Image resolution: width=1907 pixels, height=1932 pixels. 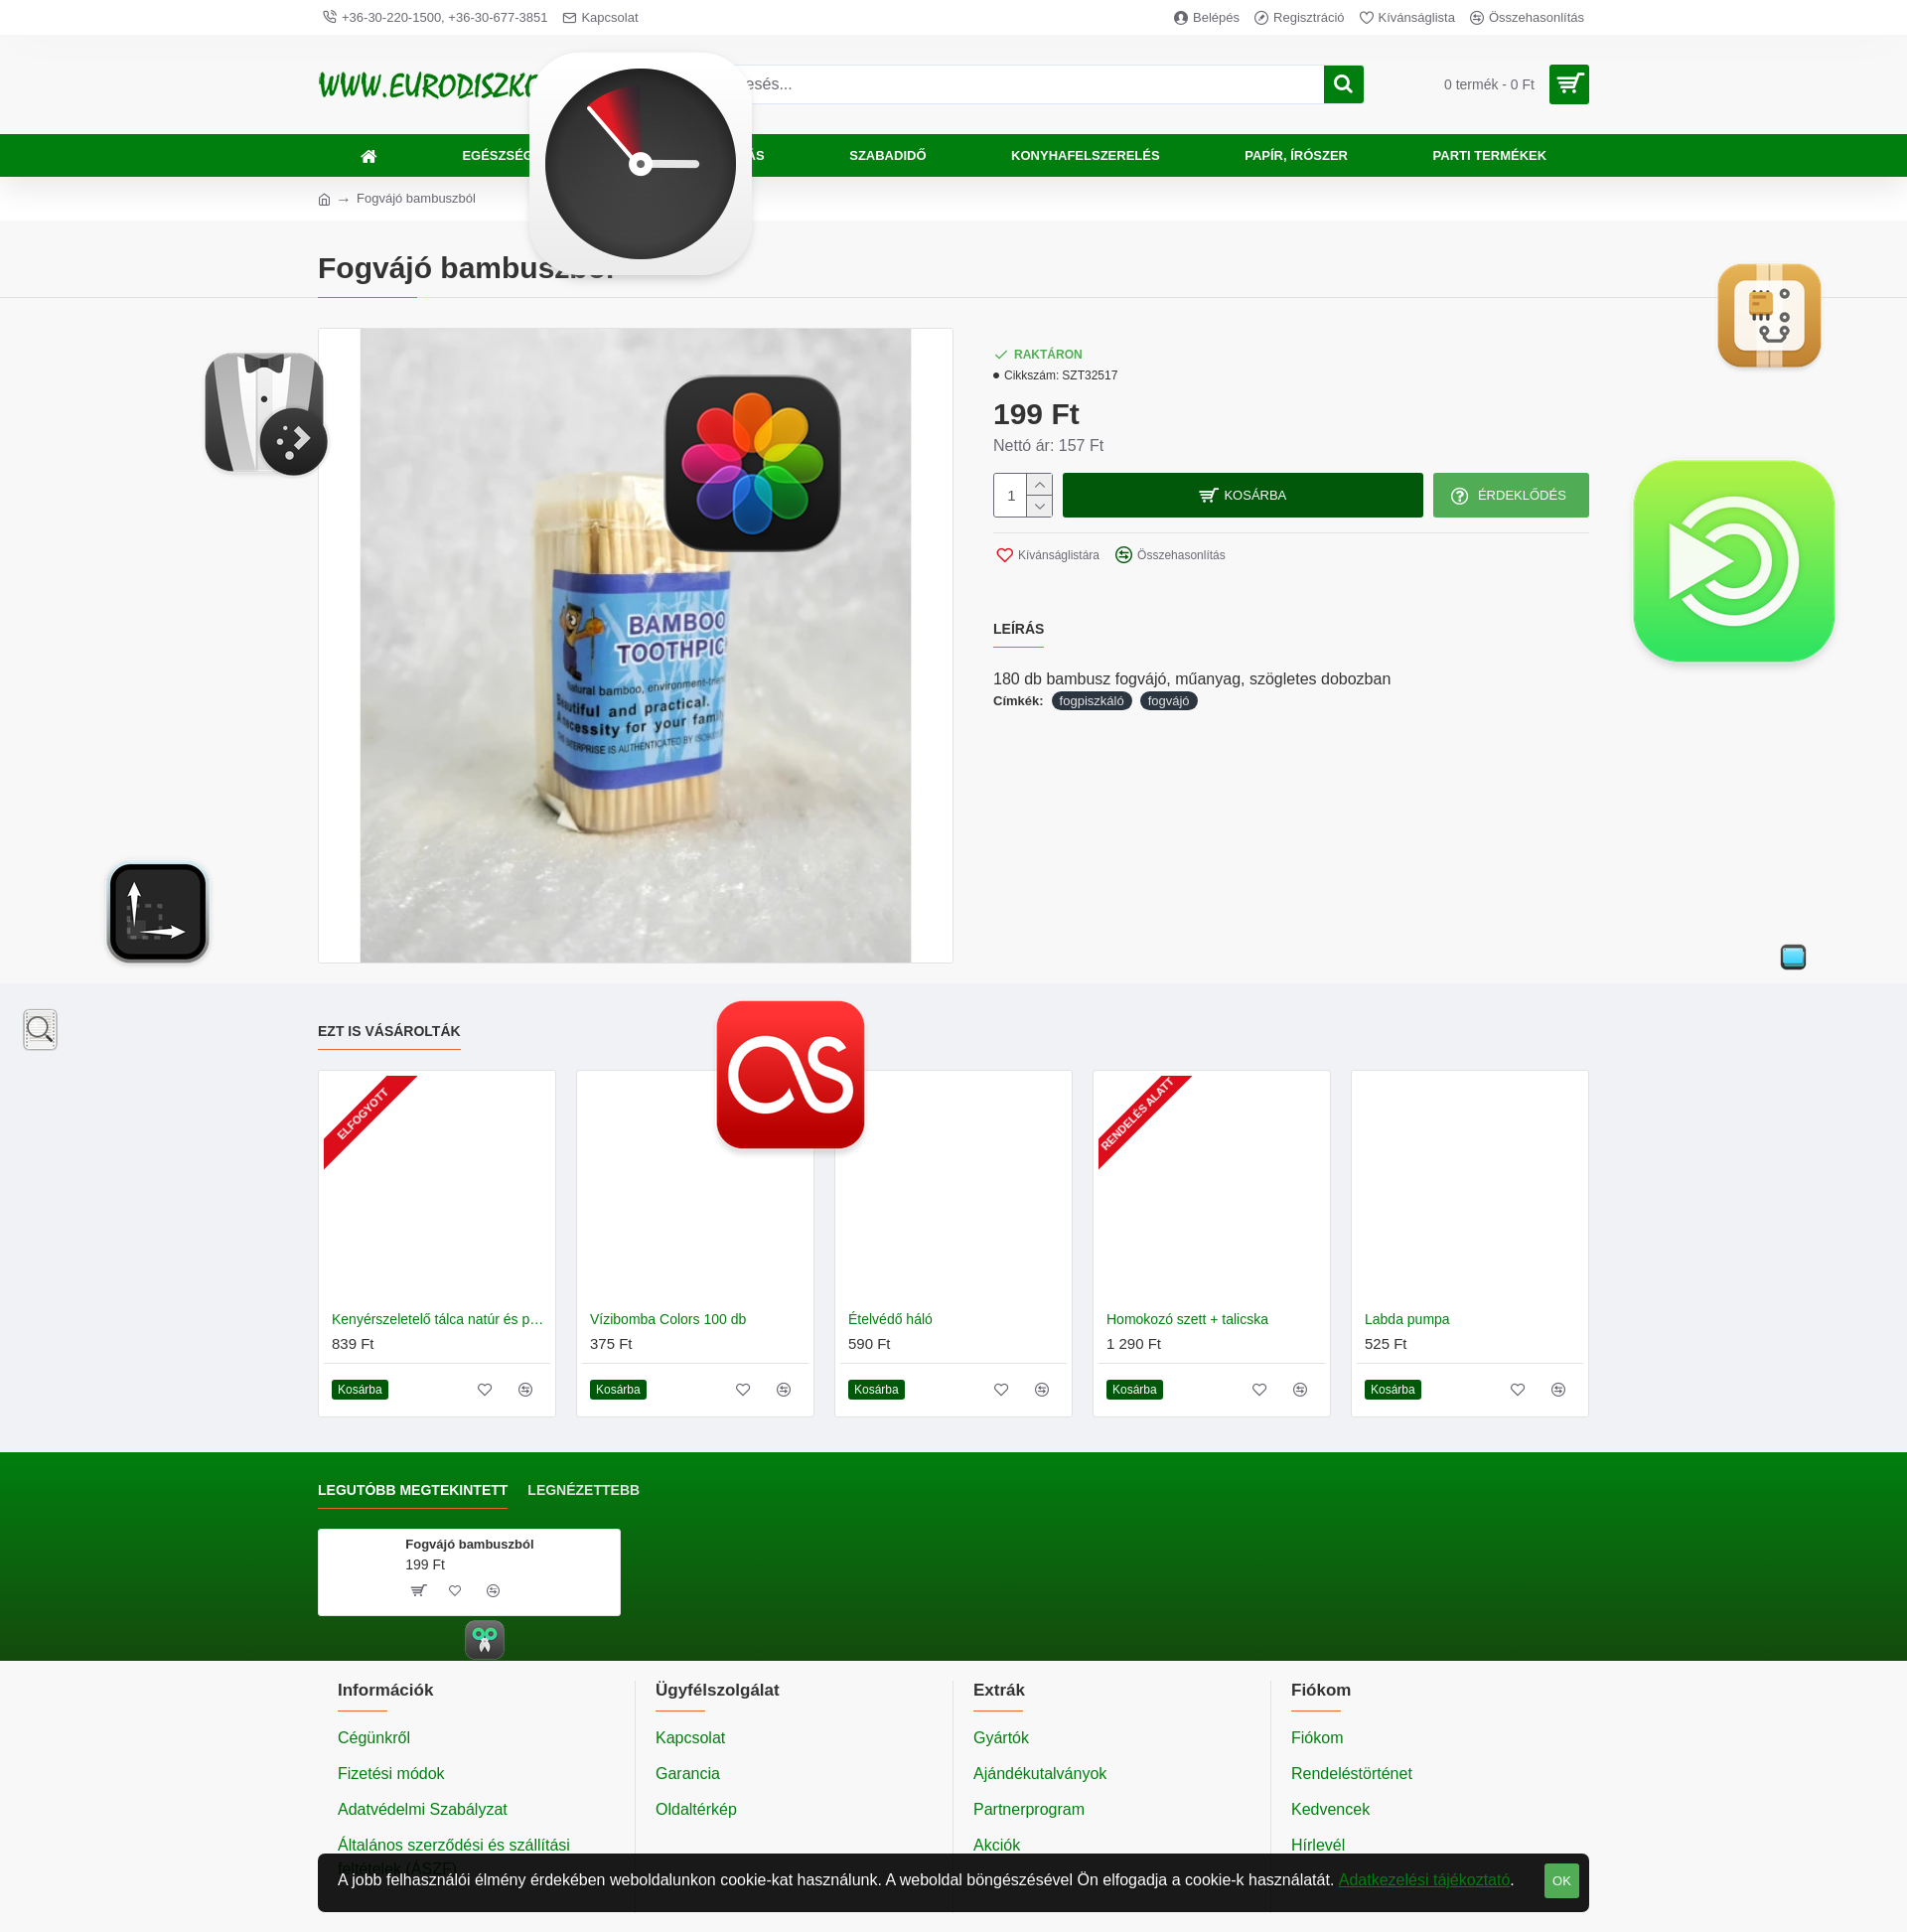 I want to click on open the photos app, so click(x=752, y=463).